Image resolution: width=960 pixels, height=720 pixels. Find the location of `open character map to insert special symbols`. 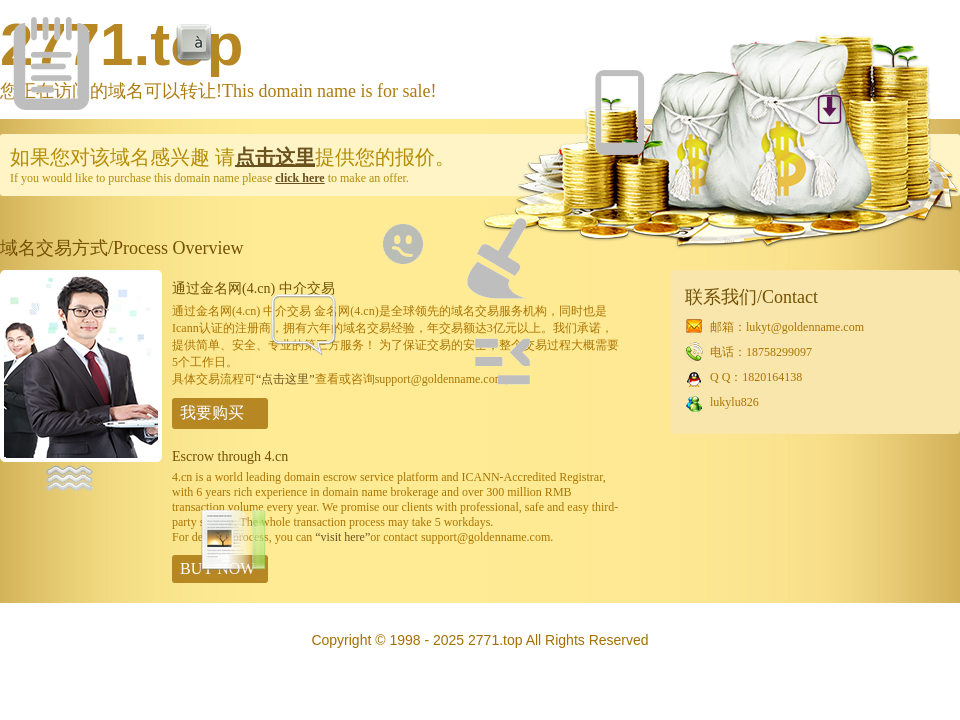

open character map to insert special symbols is located at coordinates (194, 43).